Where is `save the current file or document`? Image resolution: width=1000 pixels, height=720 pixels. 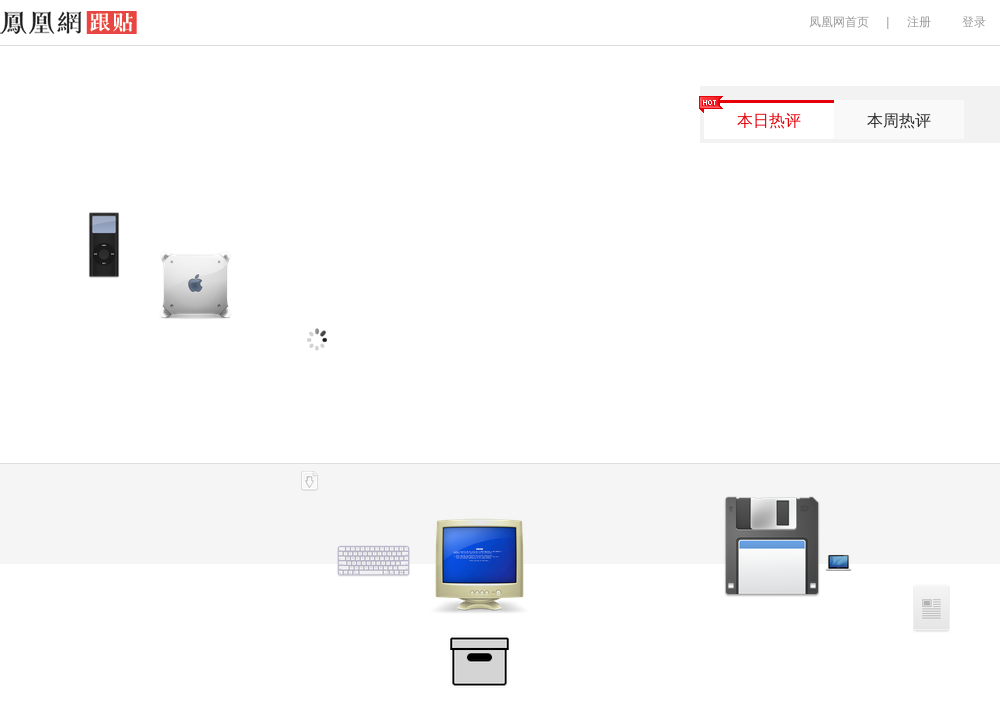
save the current file or document is located at coordinates (772, 547).